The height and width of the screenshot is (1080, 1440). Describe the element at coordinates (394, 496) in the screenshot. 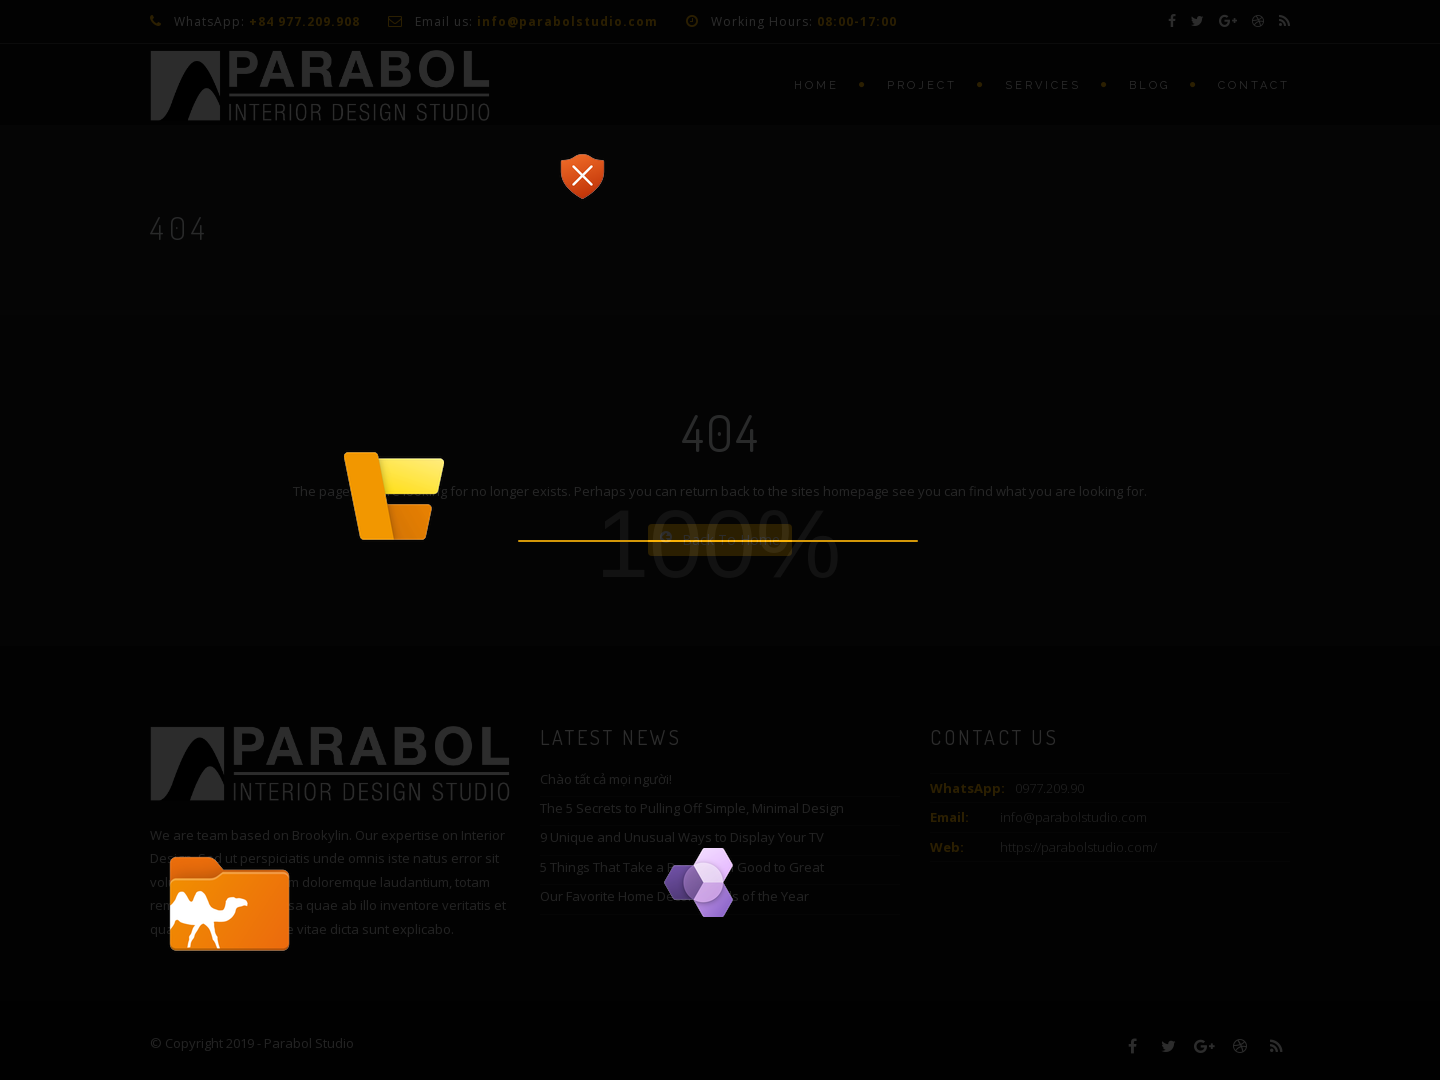

I see `open the commerce or shopping app` at that location.